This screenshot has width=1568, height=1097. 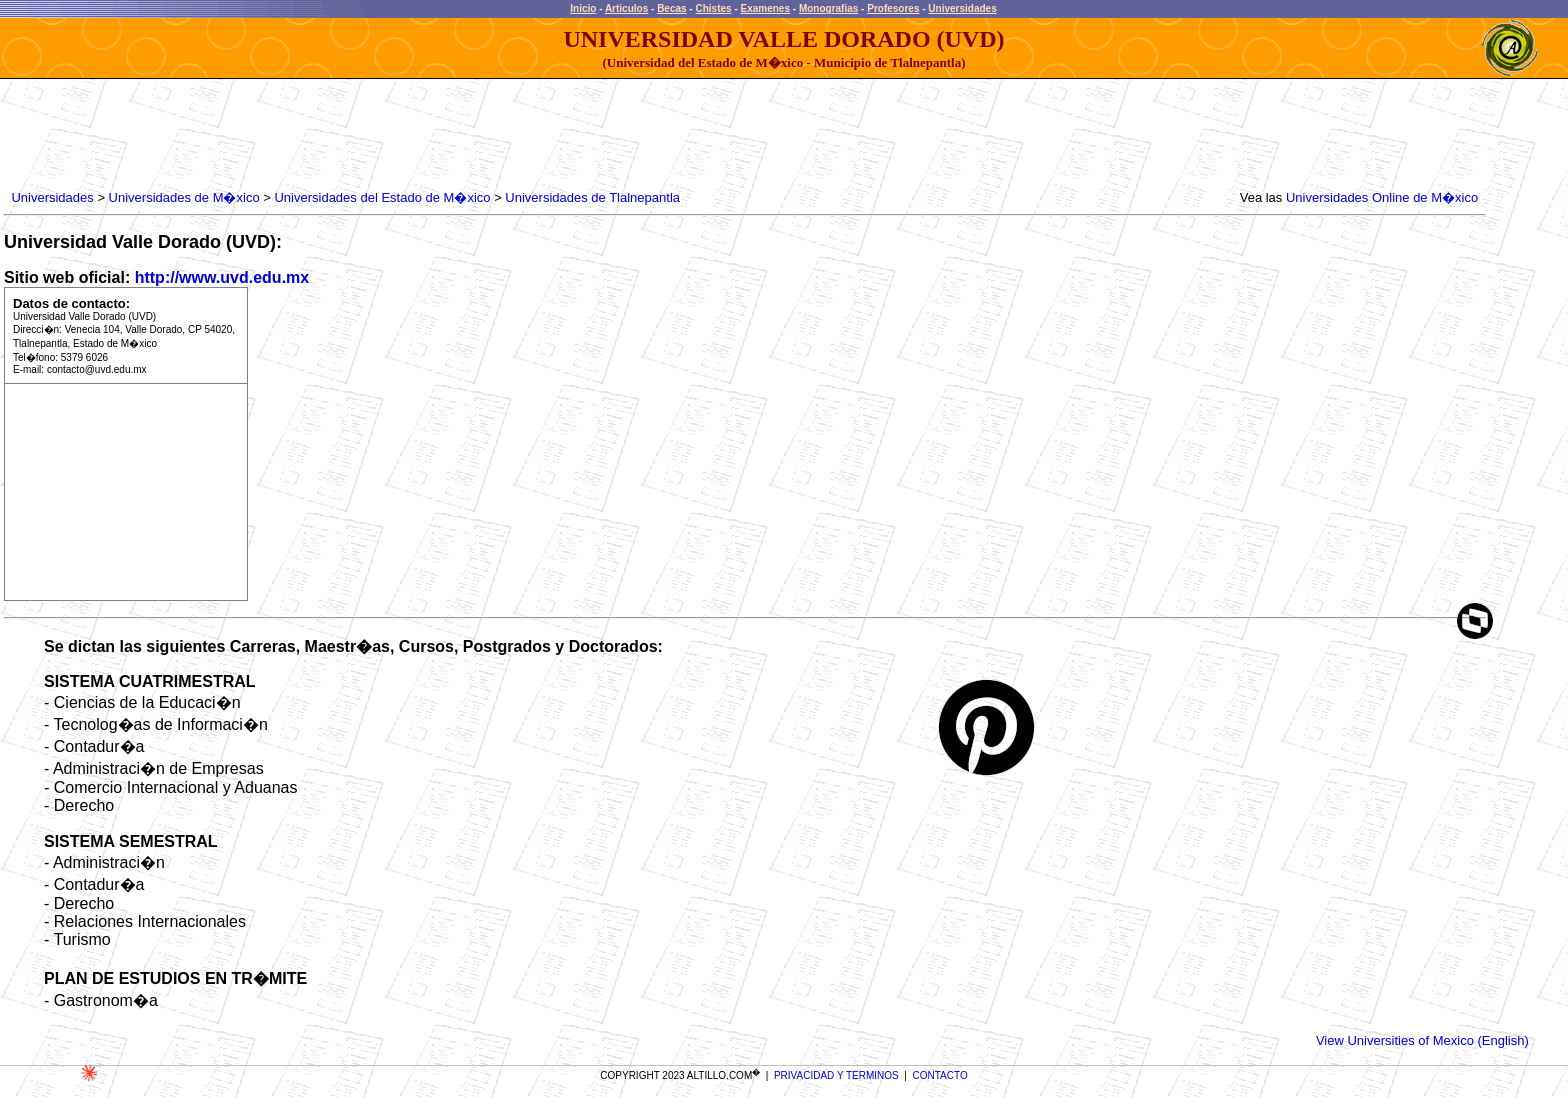 What do you see at coordinates (986, 727) in the screenshot?
I see `open the Pinterest app` at bounding box center [986, 727].